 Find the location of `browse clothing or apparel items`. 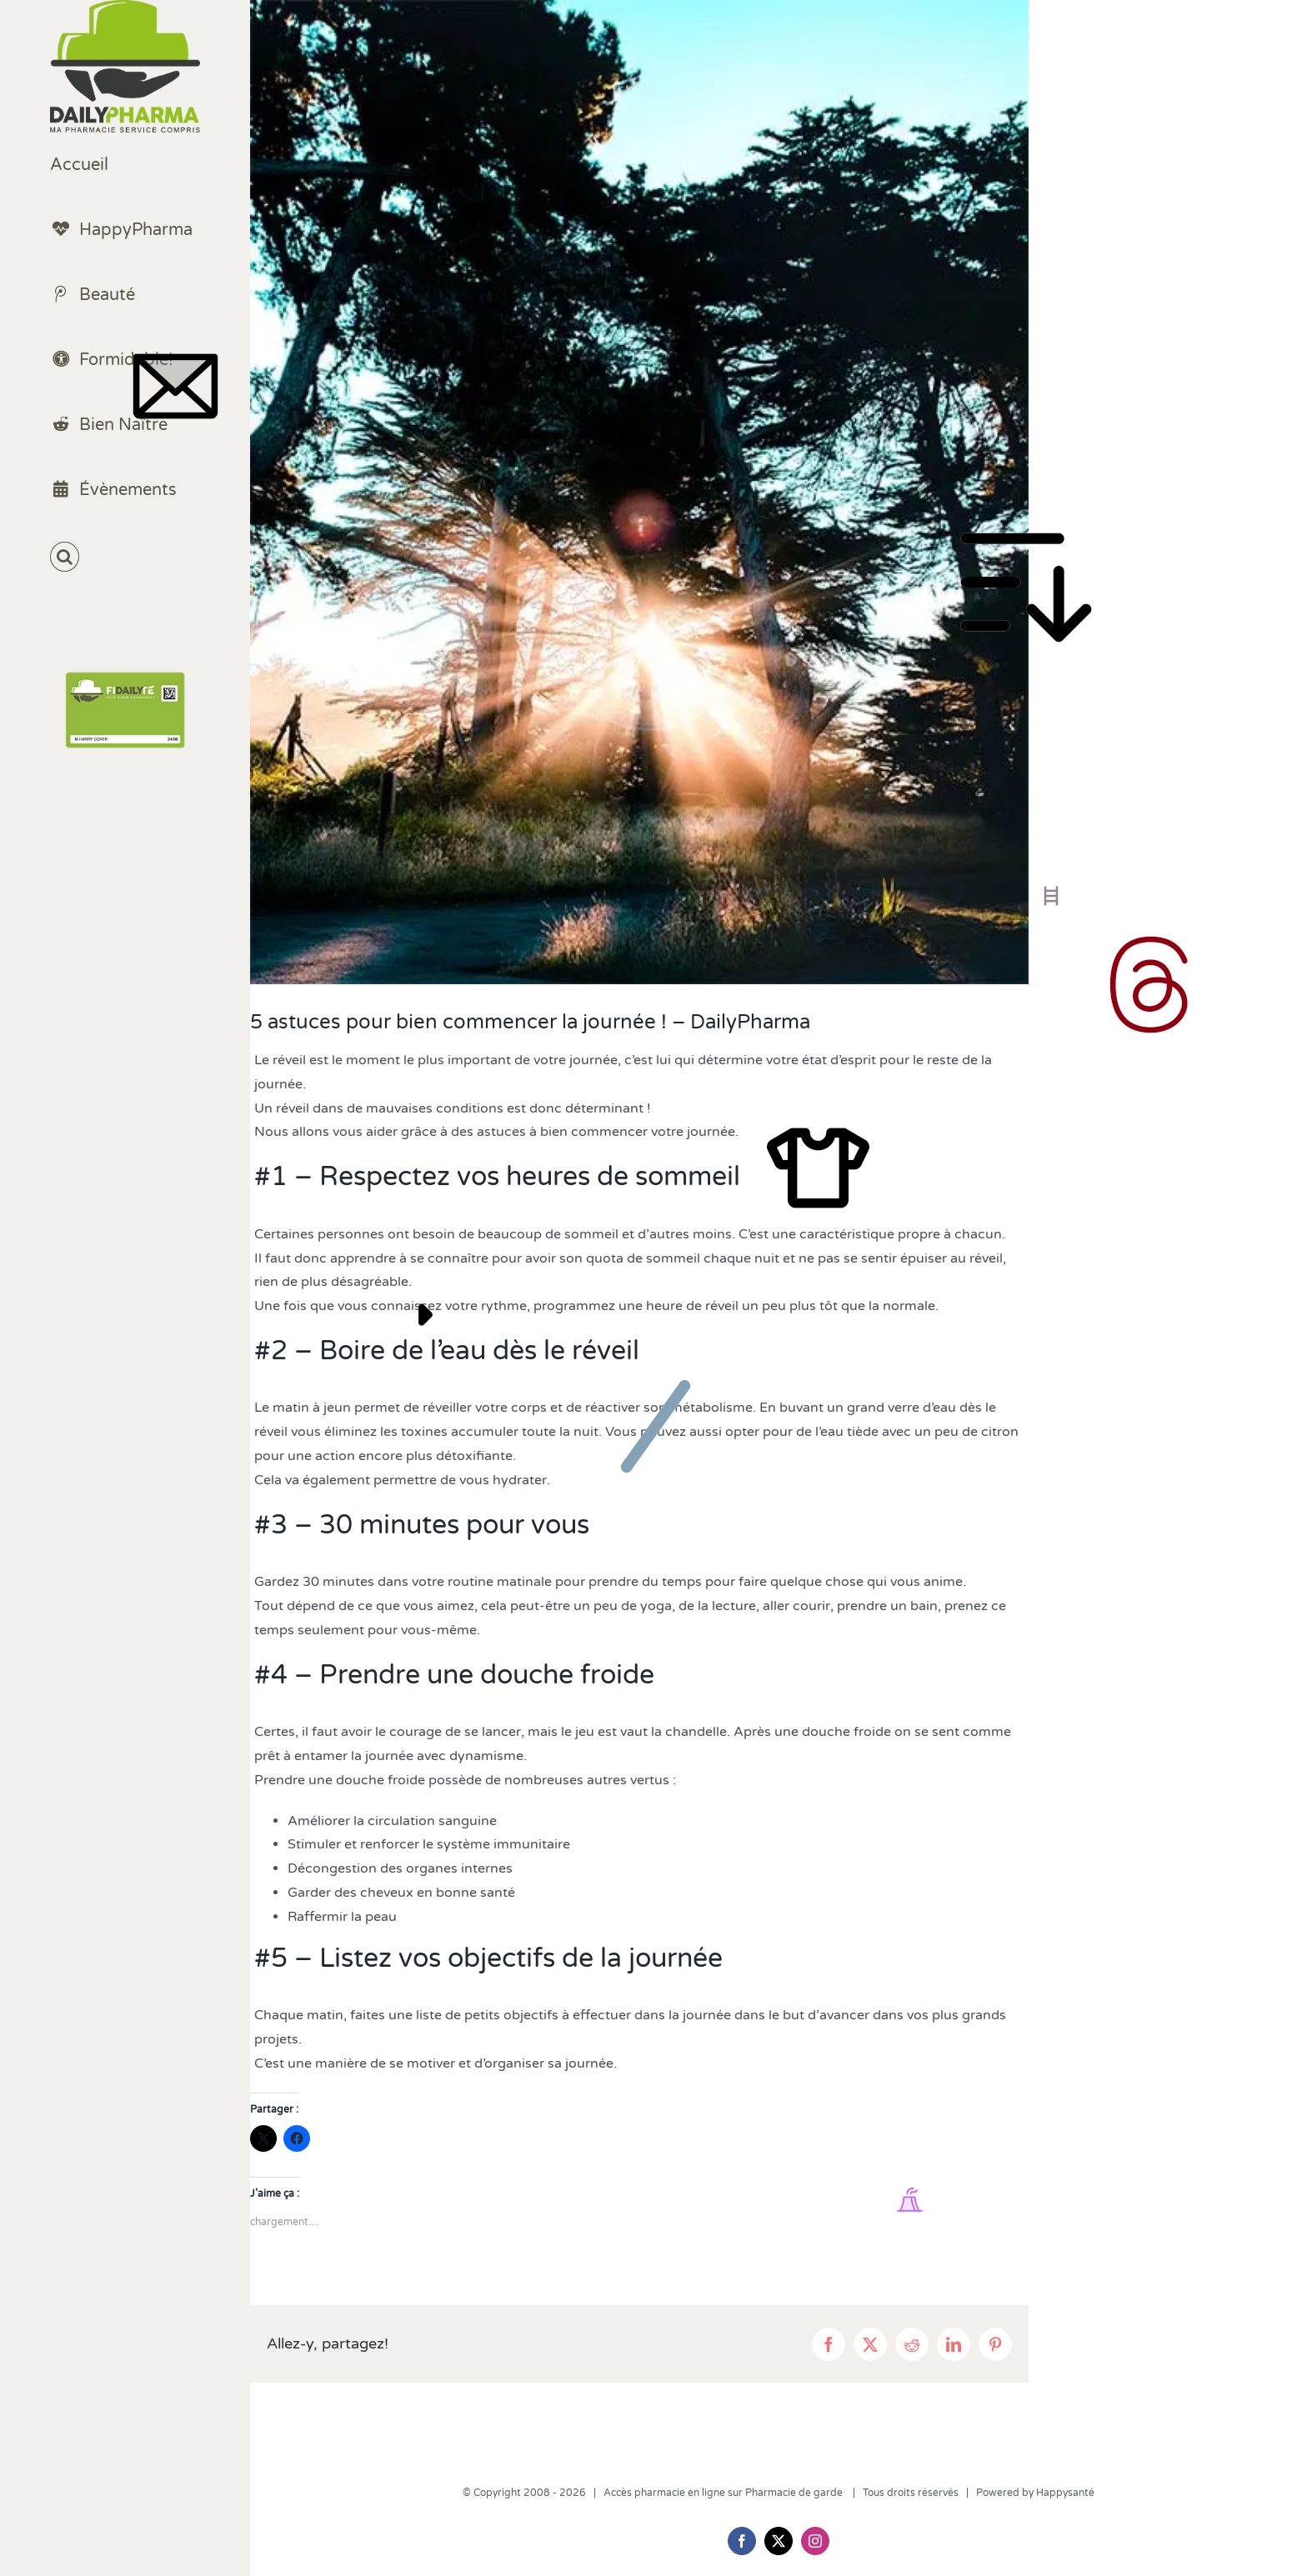

browse clothing or apparel items is located at coordinates (818, 1168).